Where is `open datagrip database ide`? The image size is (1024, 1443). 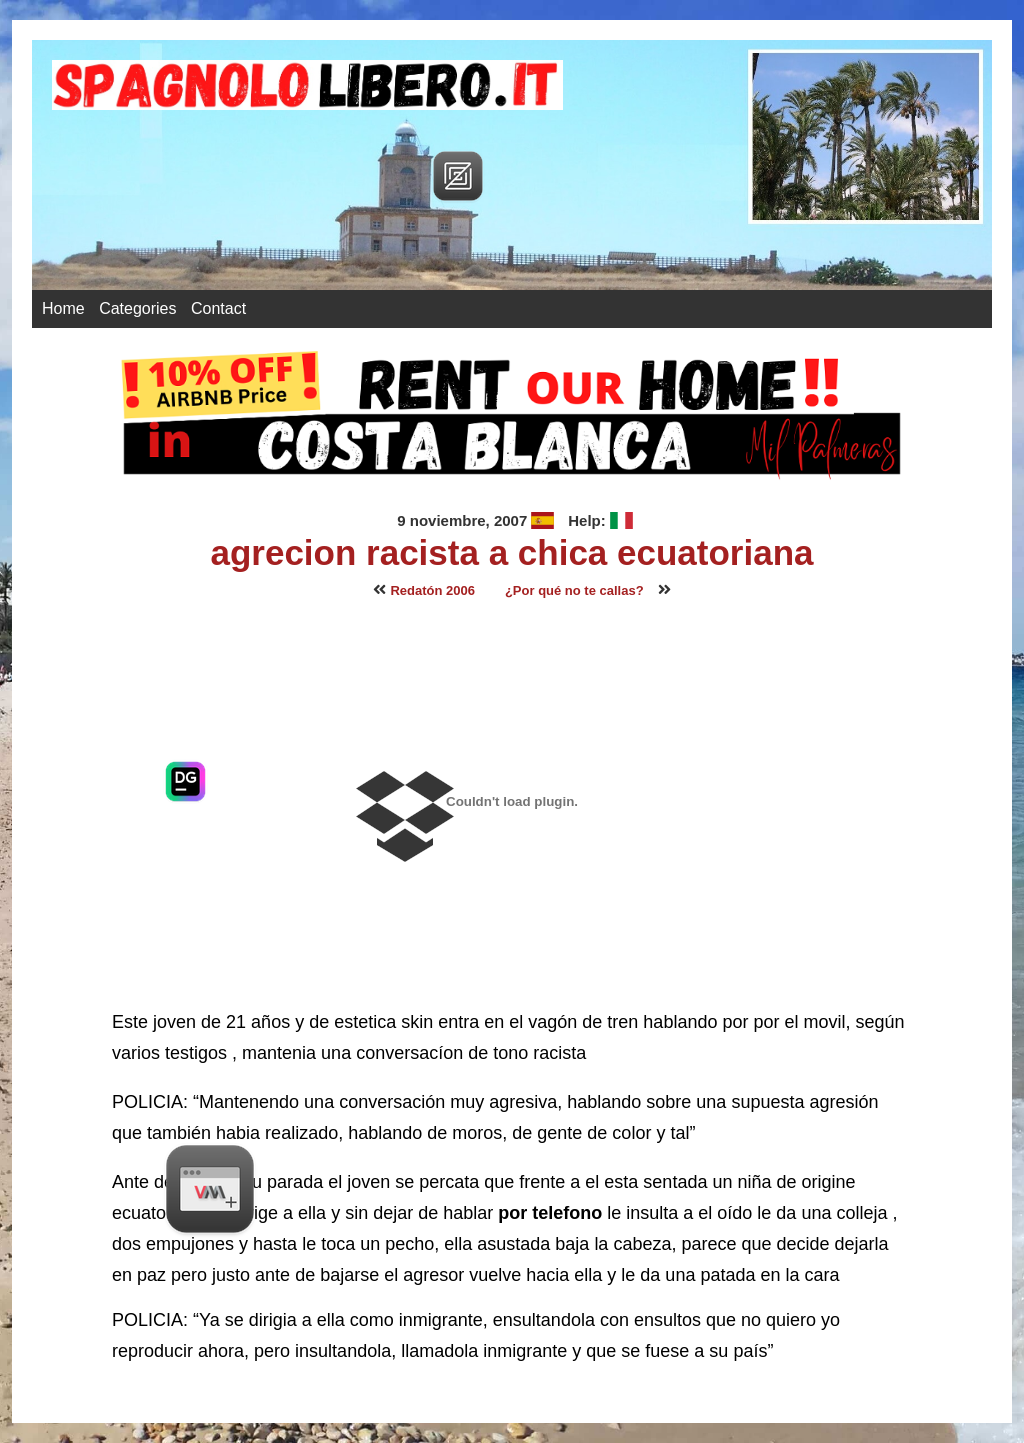 open datagrip database ide is located at coordinates (185, 781).